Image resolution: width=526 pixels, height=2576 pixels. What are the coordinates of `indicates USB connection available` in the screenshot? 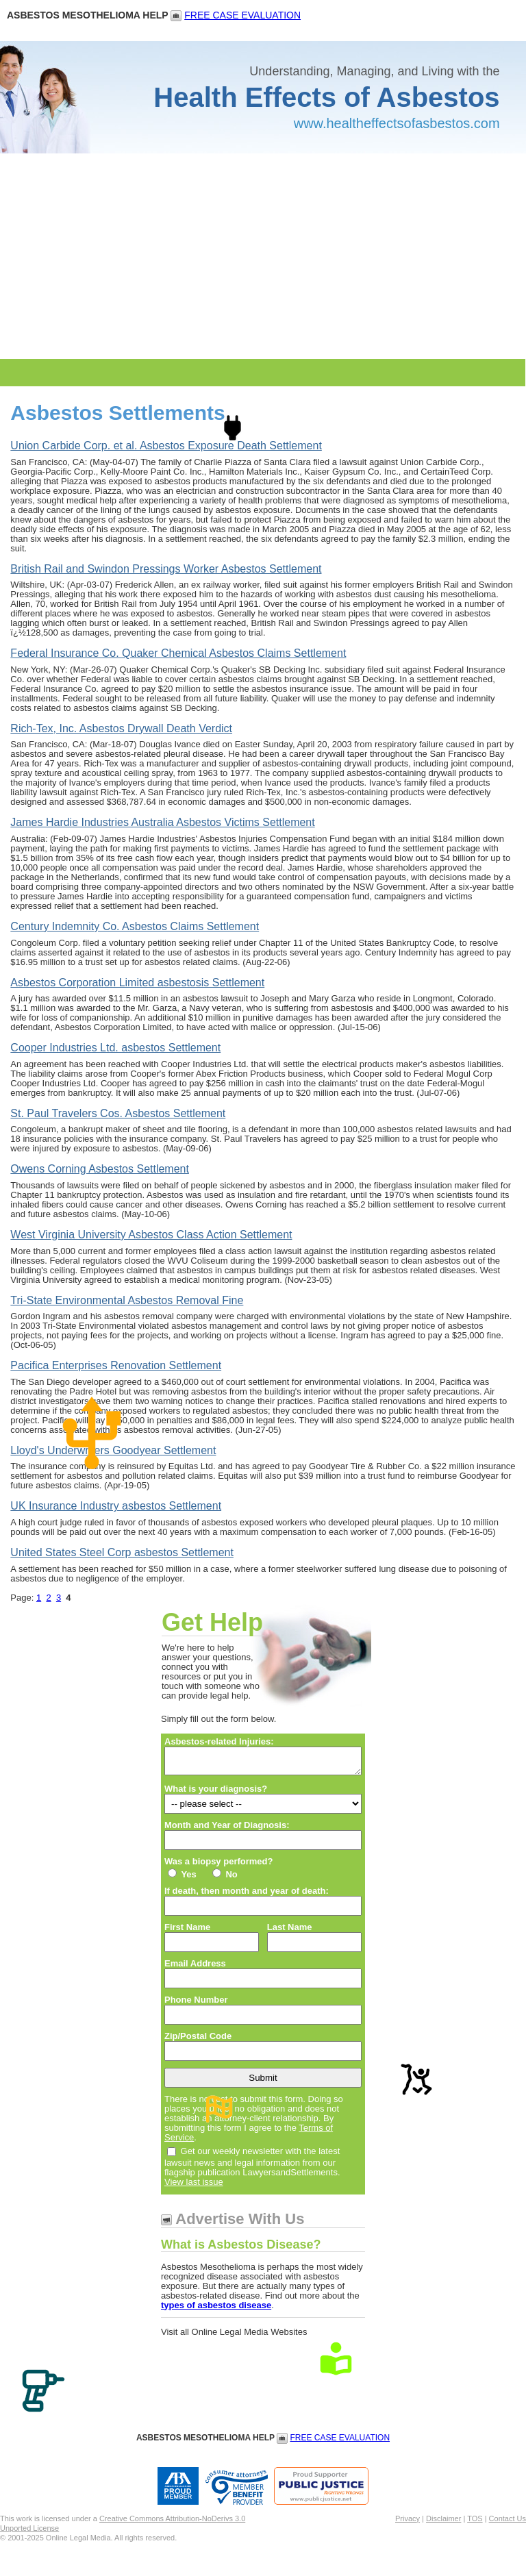 It's located at (92, 1433).